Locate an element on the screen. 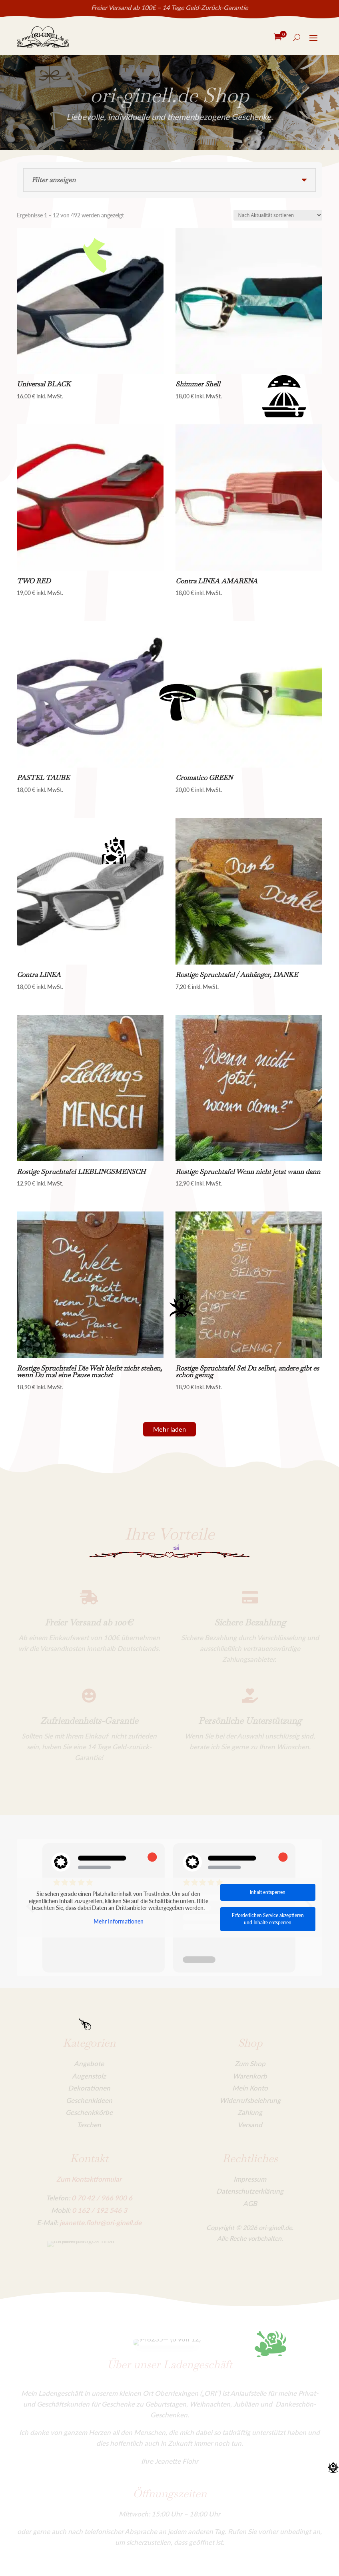 Image resolution: width=339 pixels, height=2576 pixels. level up or progression indicator is located at coordinates (176, 1547).